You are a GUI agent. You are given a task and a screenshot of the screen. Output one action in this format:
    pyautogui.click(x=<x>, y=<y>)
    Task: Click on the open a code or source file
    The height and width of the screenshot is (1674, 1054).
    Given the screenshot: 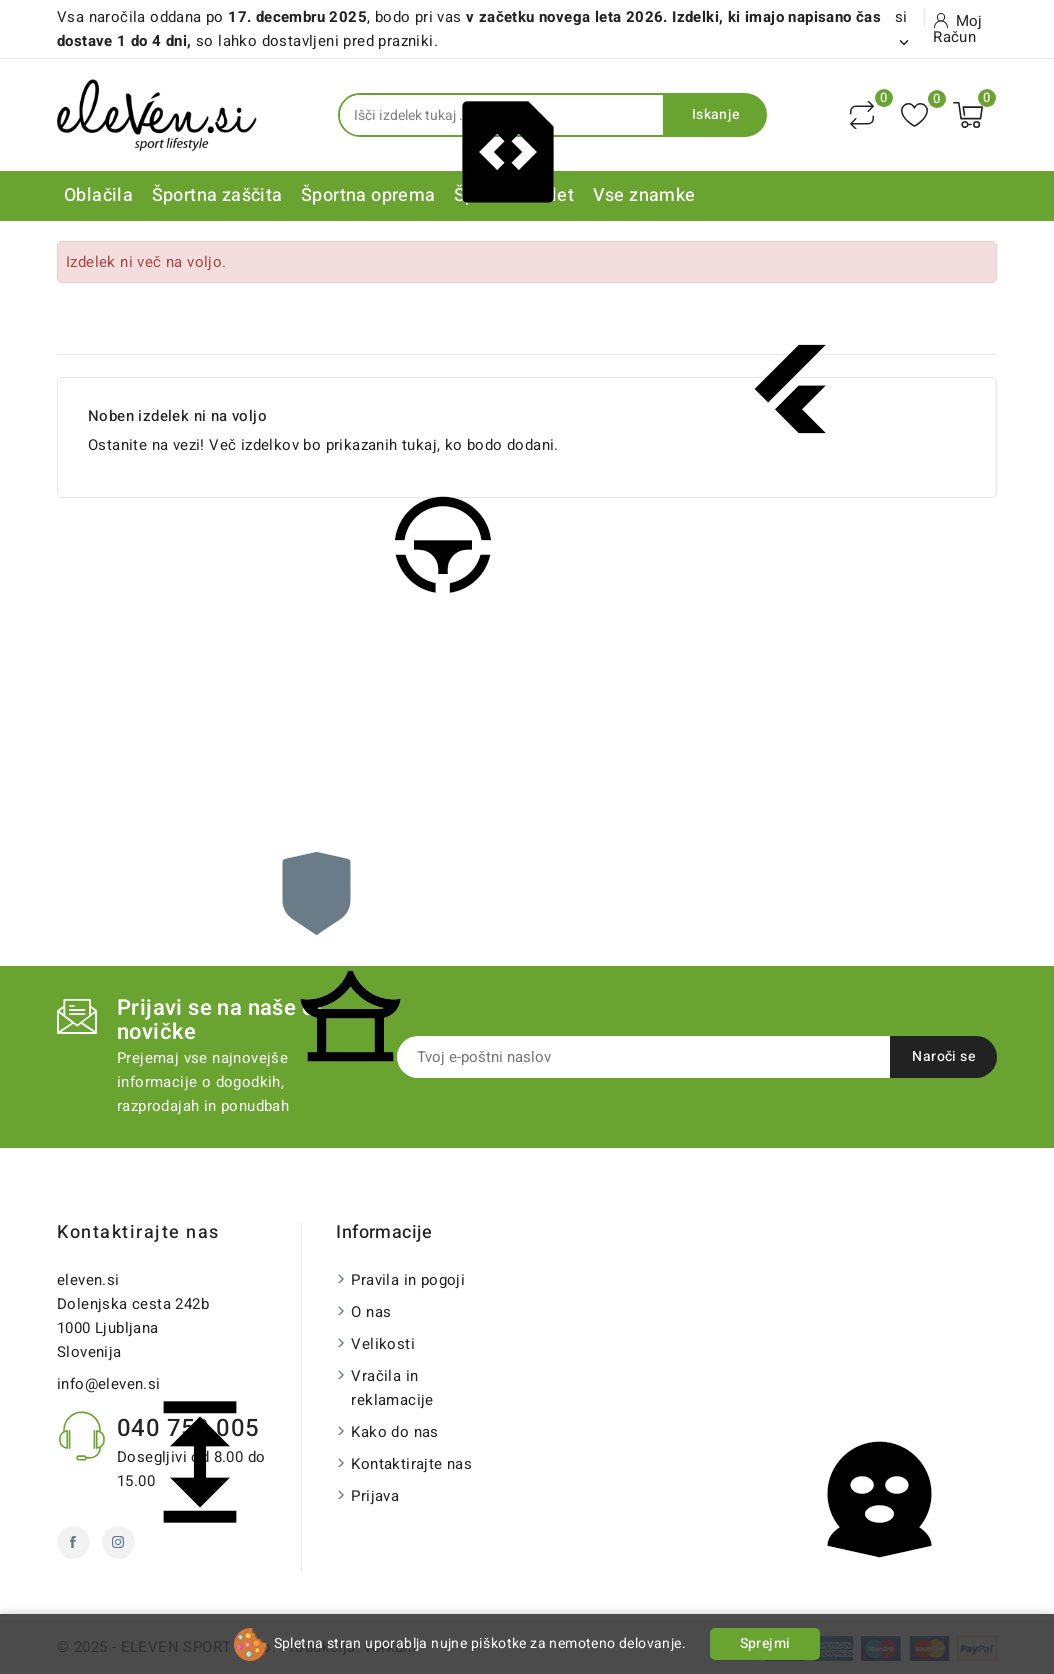 What is the action you would take?
    pyautogui.click(x=508, y=152)
    